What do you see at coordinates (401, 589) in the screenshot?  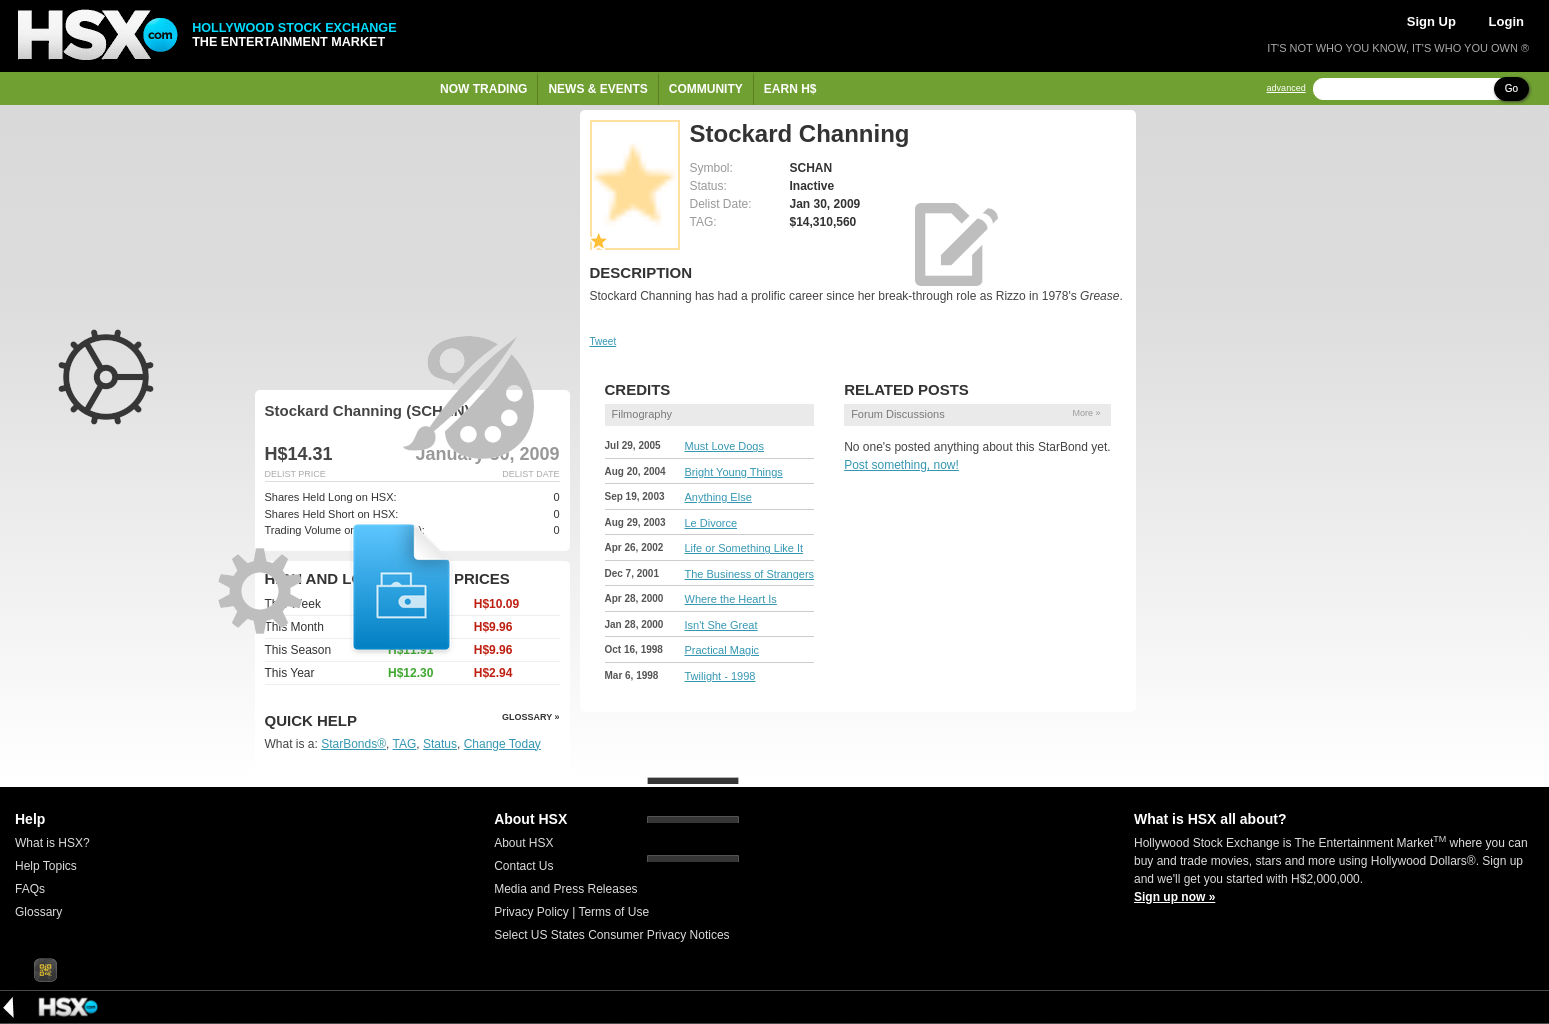 I see `apple wallet pass file` at bounding box center [401, 589].